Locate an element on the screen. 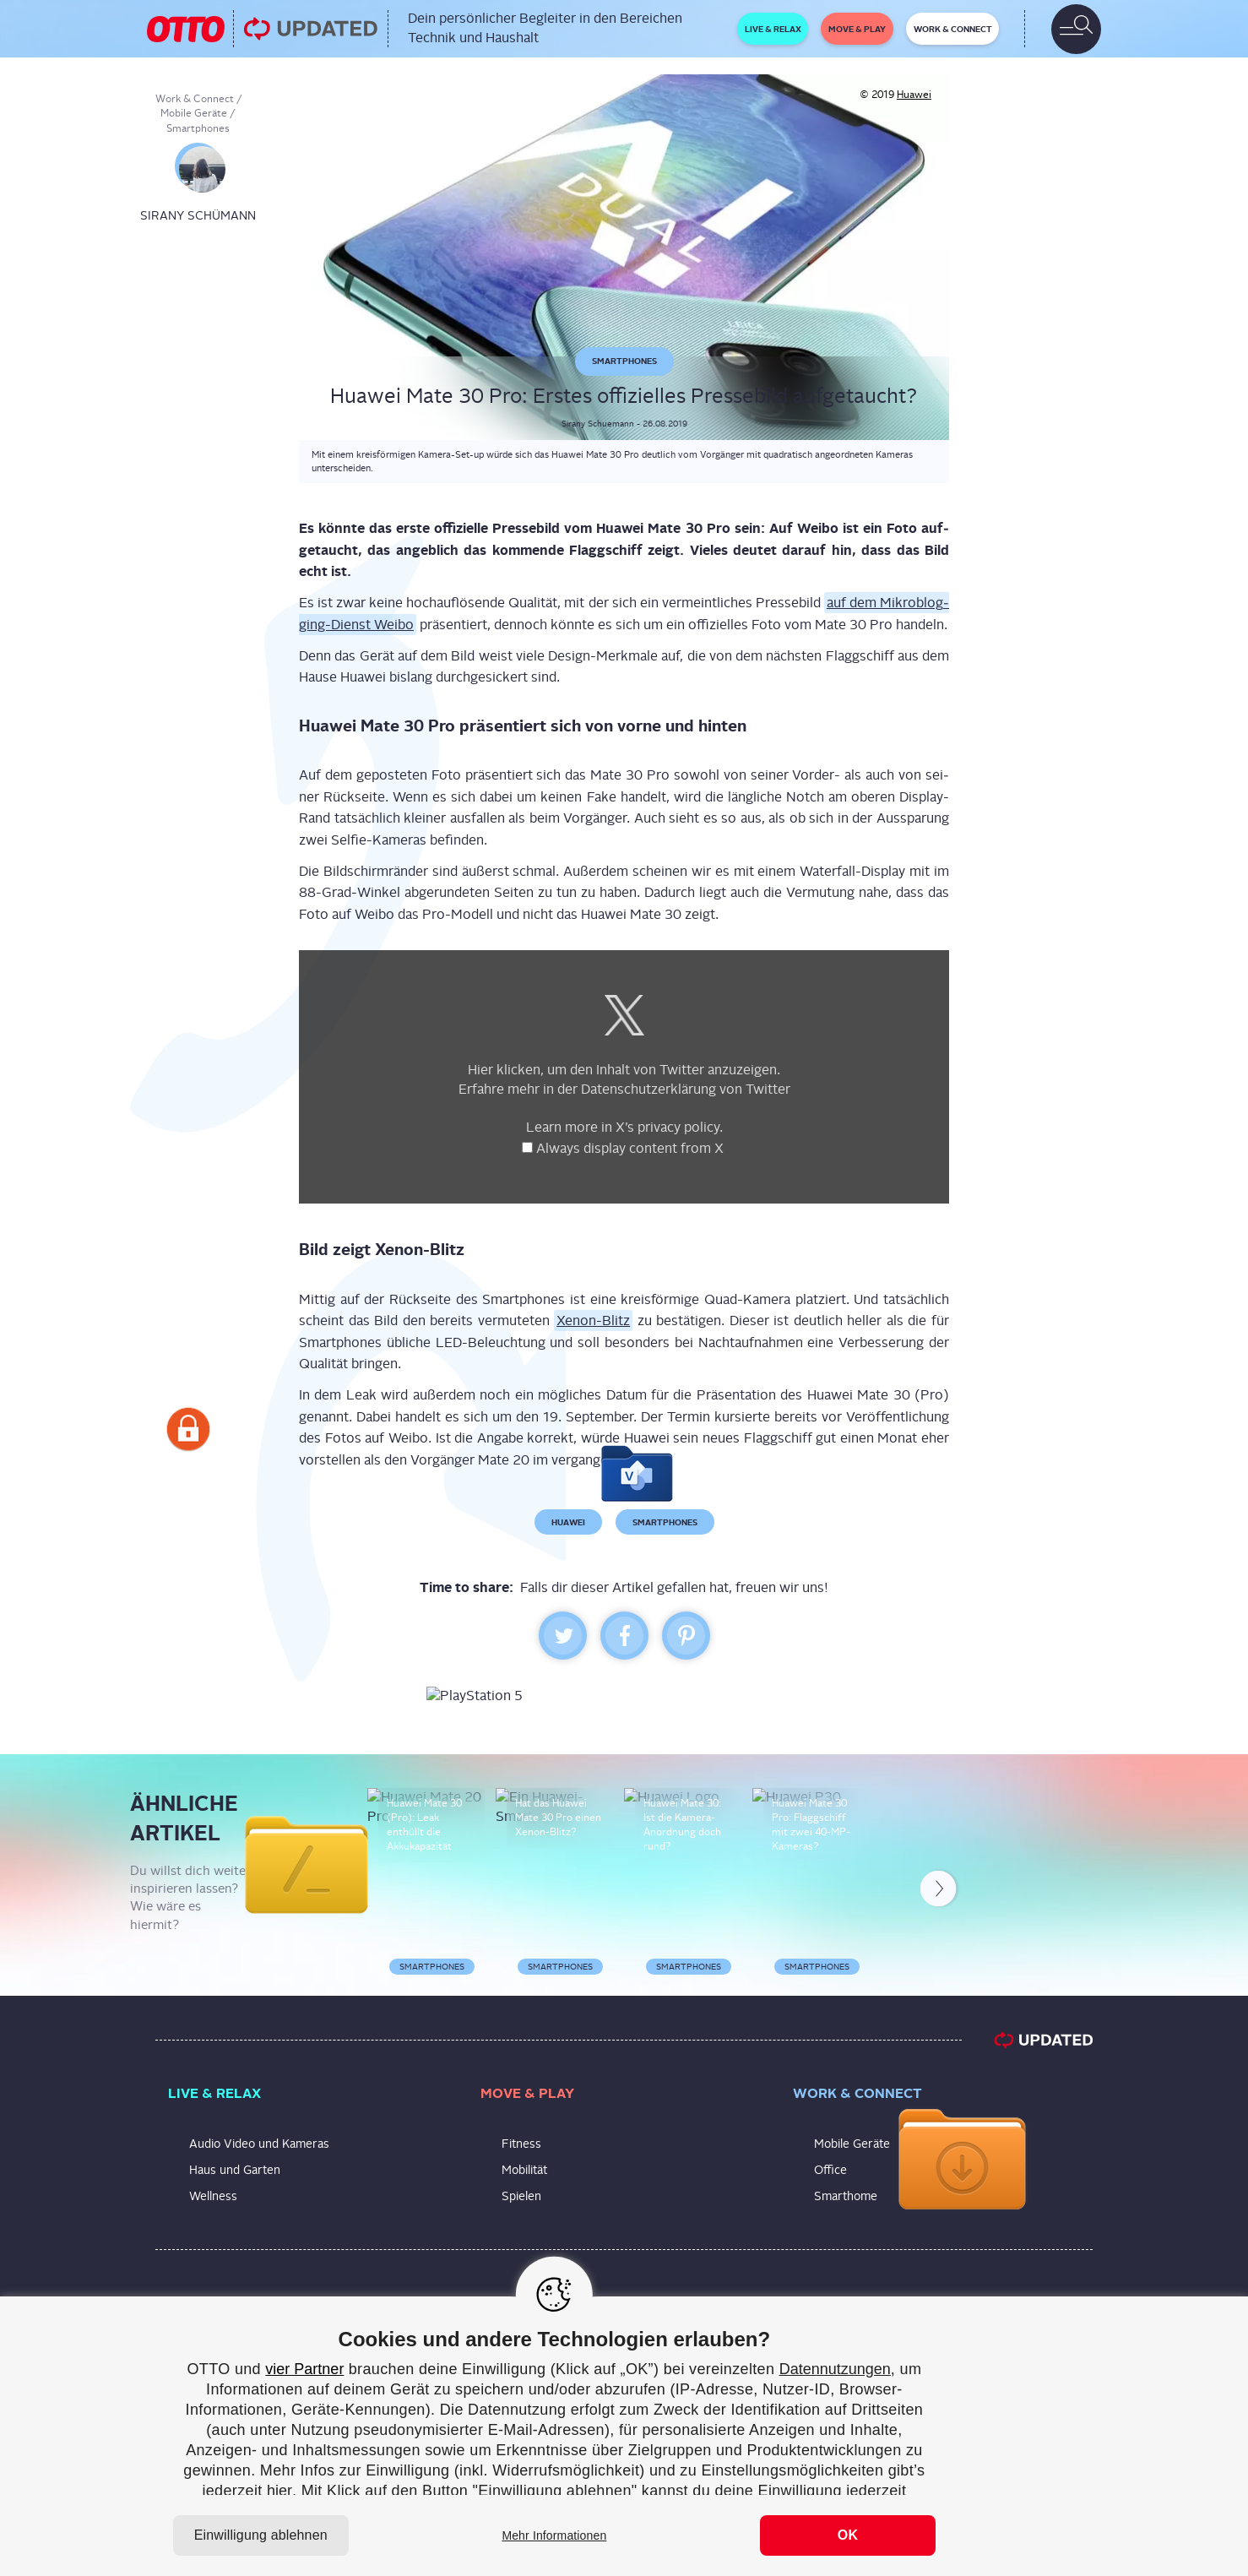 This screenshot has width=1248, height=2576. open folder containing microsoft visio files is located at coordinates (637, 1475).